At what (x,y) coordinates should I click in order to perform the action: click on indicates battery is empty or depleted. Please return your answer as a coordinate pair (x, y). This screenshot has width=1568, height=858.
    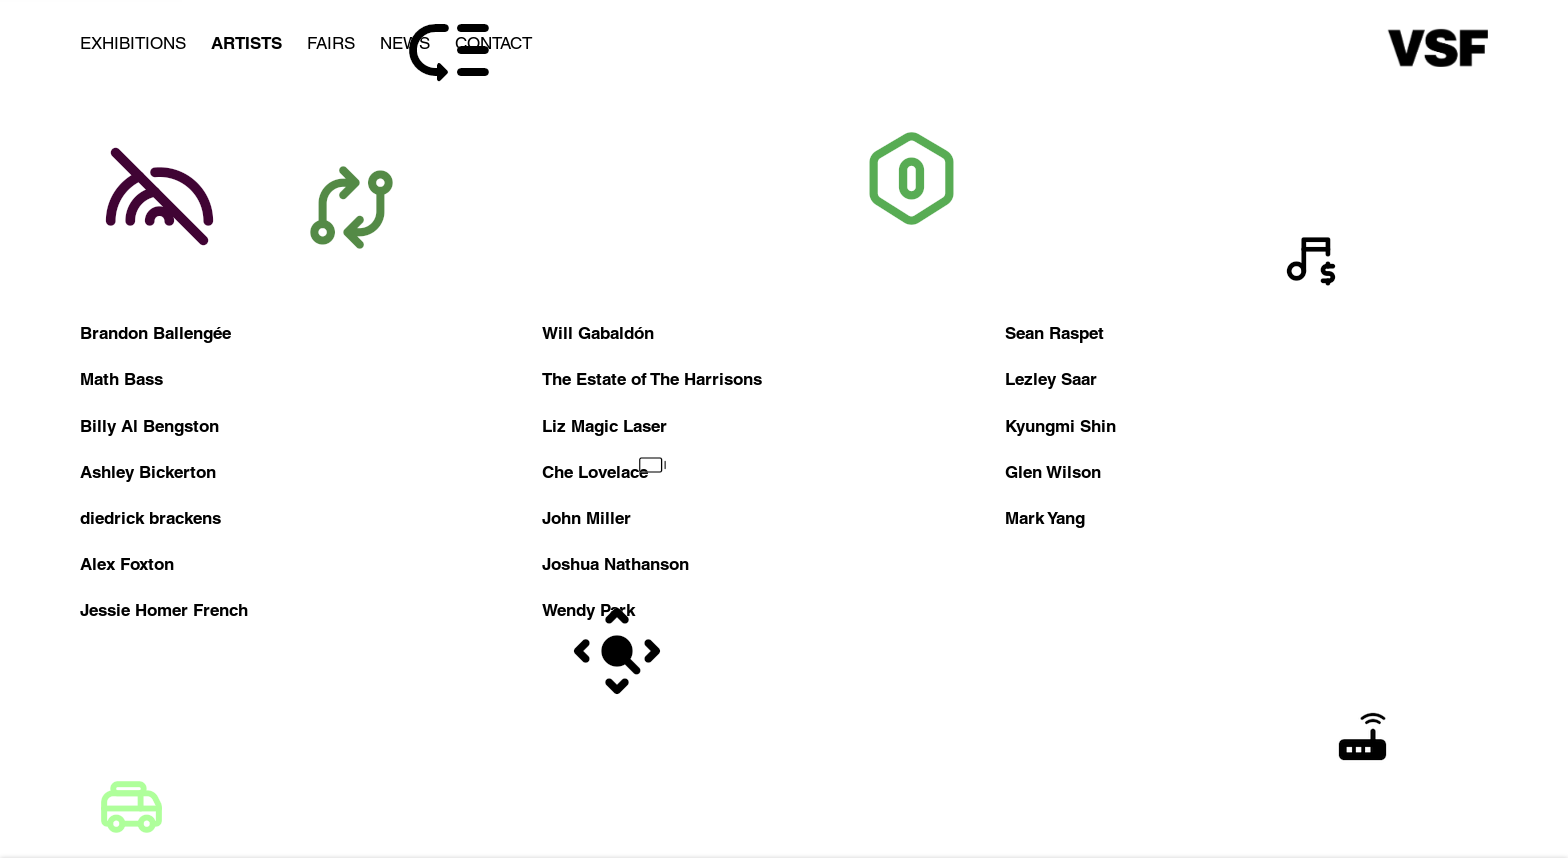
    Looking at the image, I should click on (652, 465).